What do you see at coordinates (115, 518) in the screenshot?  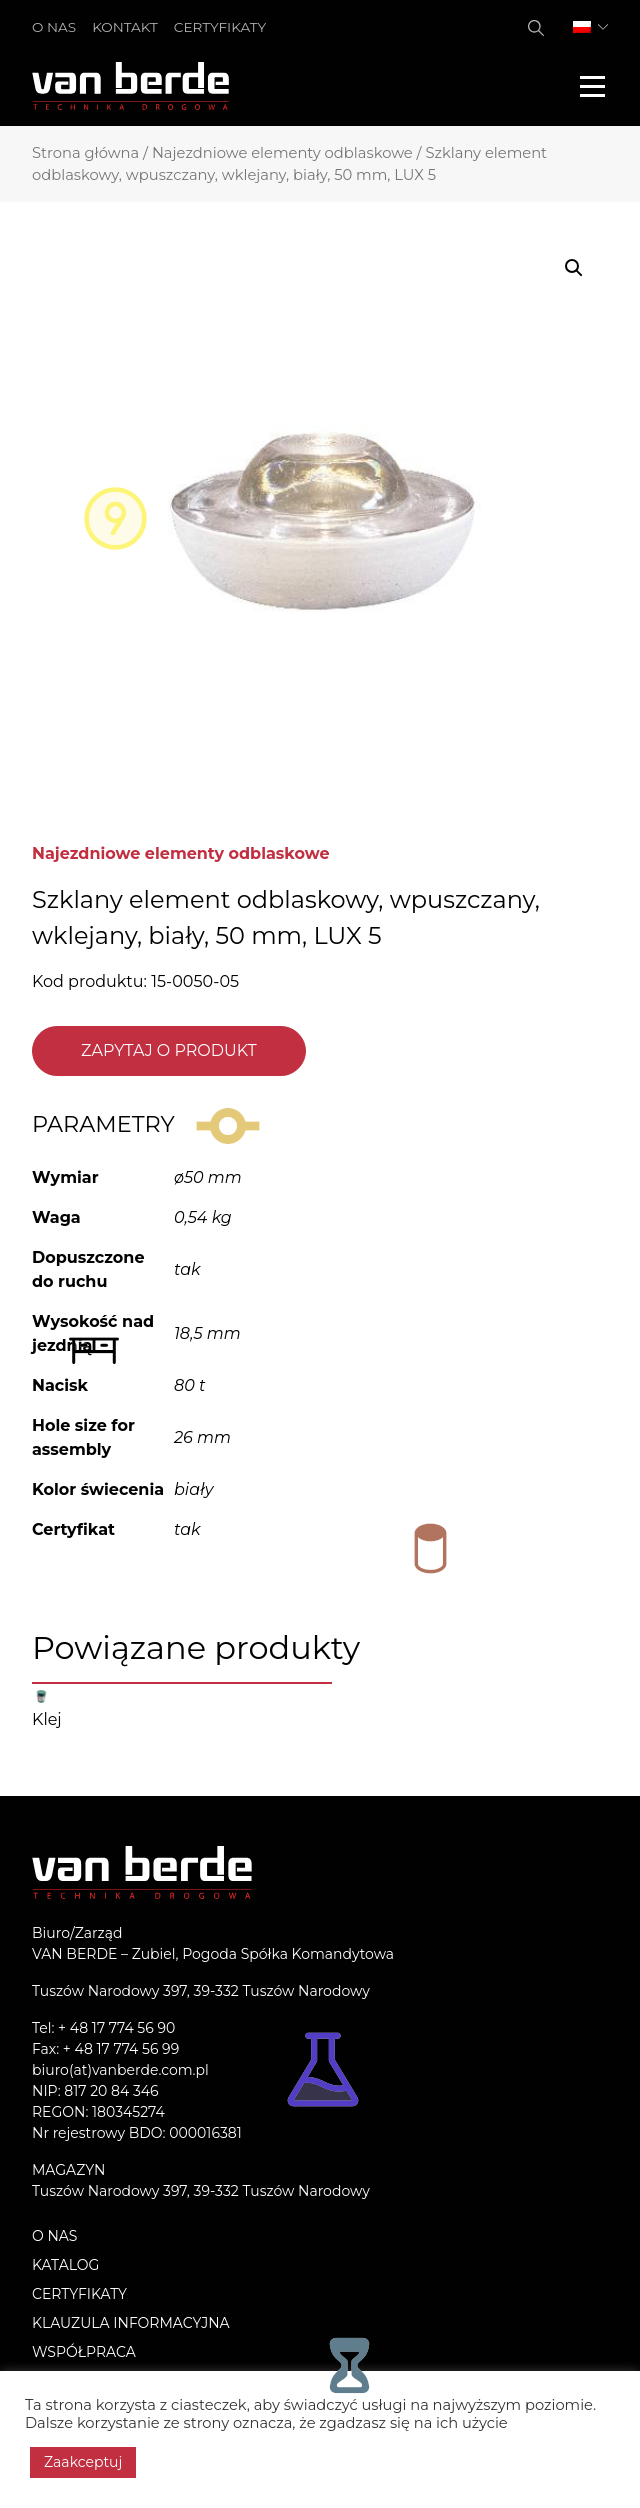 I see `indicates step 9 in a multi-step process` at bounding box center [115, 518].